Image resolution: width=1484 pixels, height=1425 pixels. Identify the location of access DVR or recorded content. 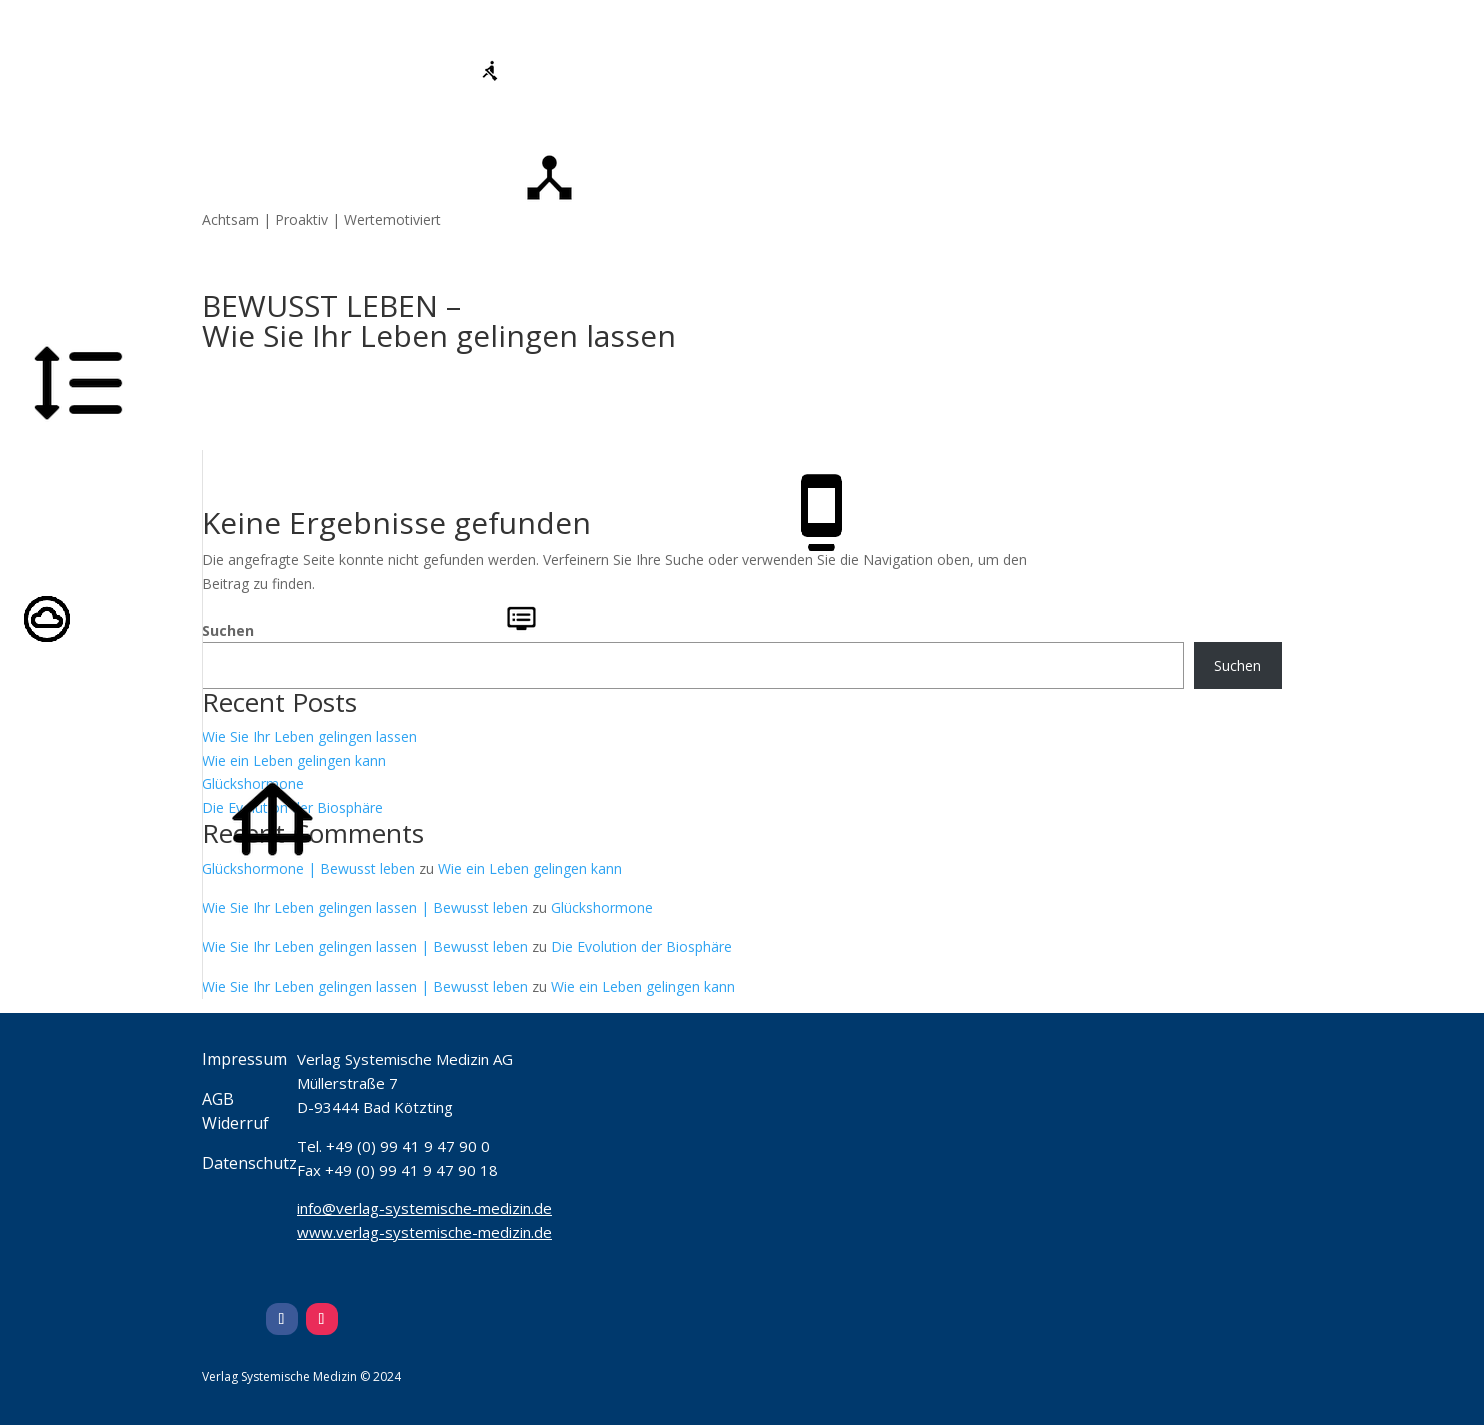
(521, 618).